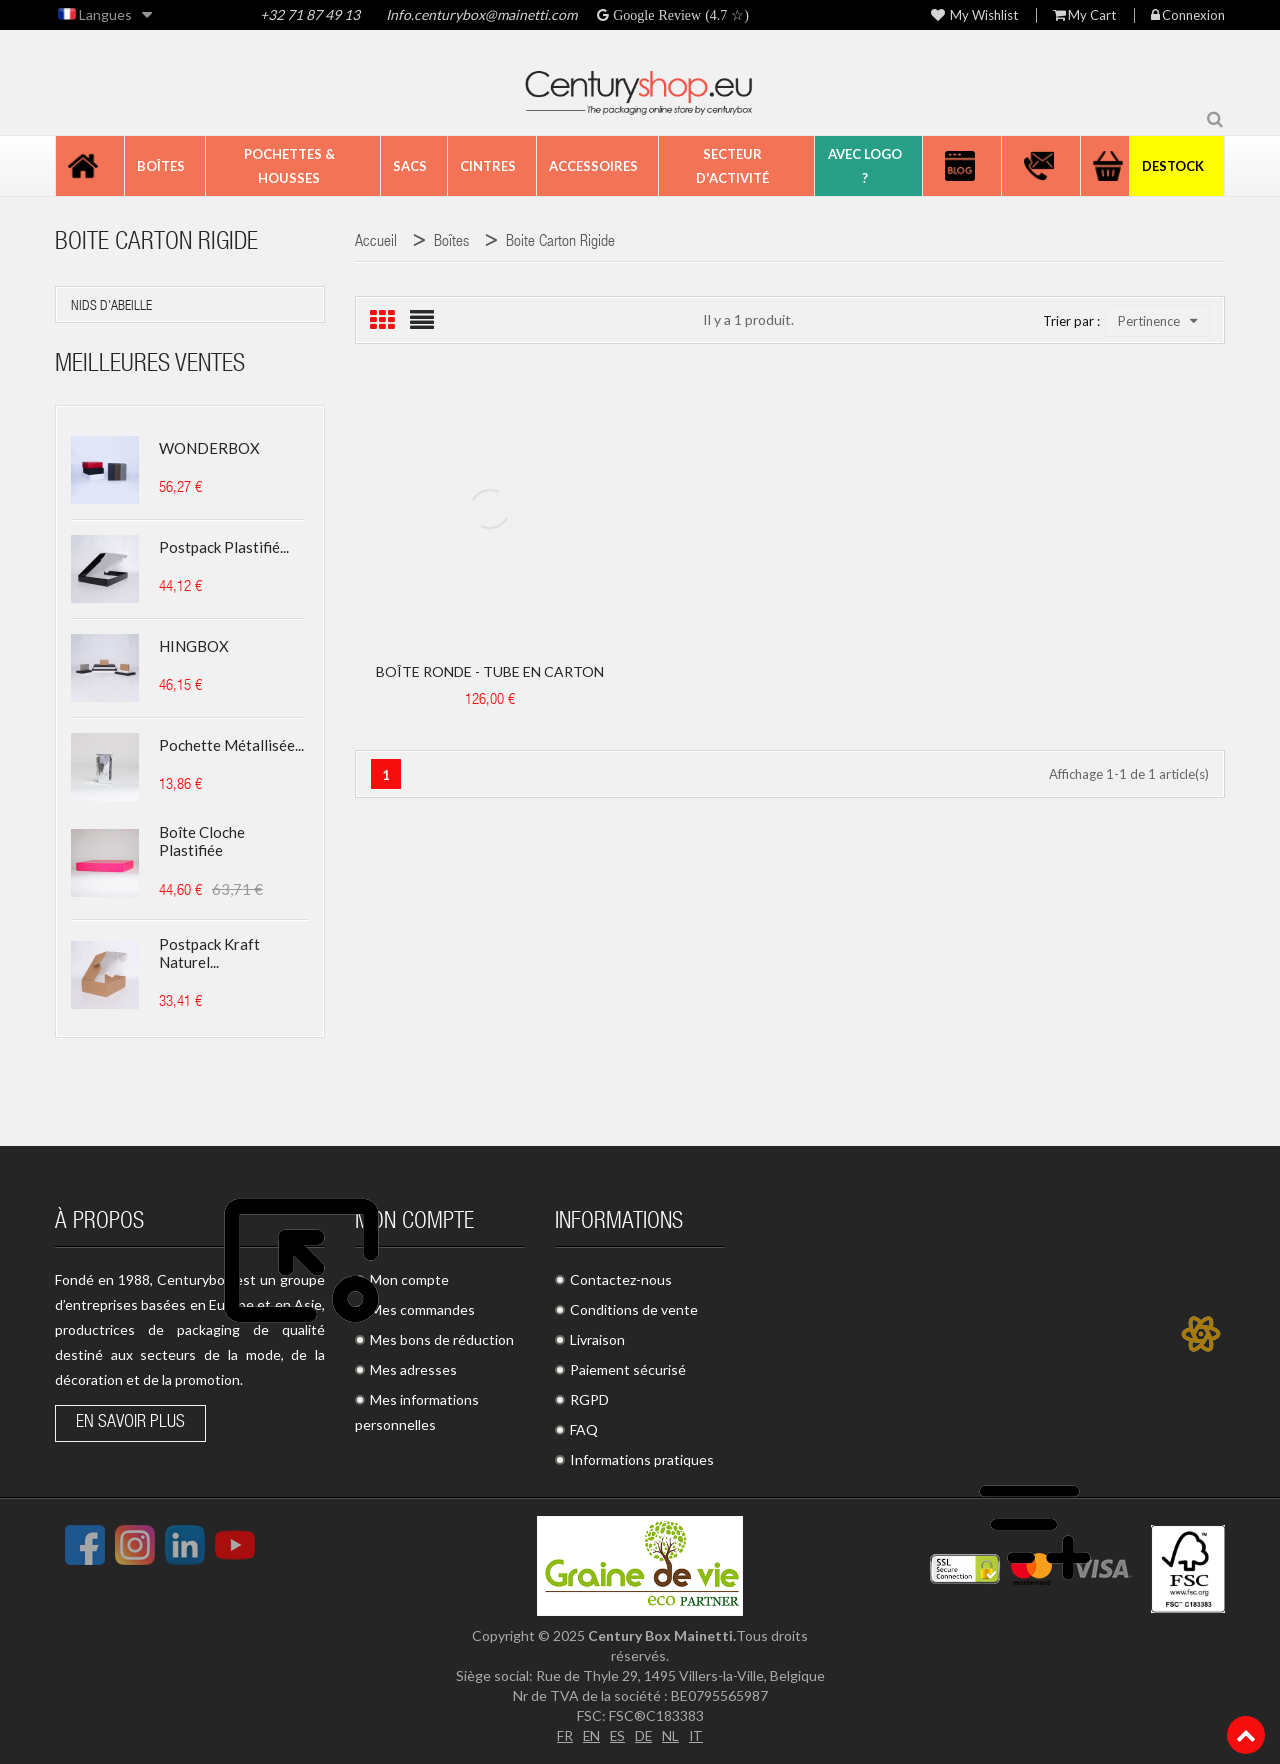 This screenshot has height=1764, width=1280. Describe the element at coordinates (1201, 1334) in the screenshot. I see `react native framework logo` at that location.